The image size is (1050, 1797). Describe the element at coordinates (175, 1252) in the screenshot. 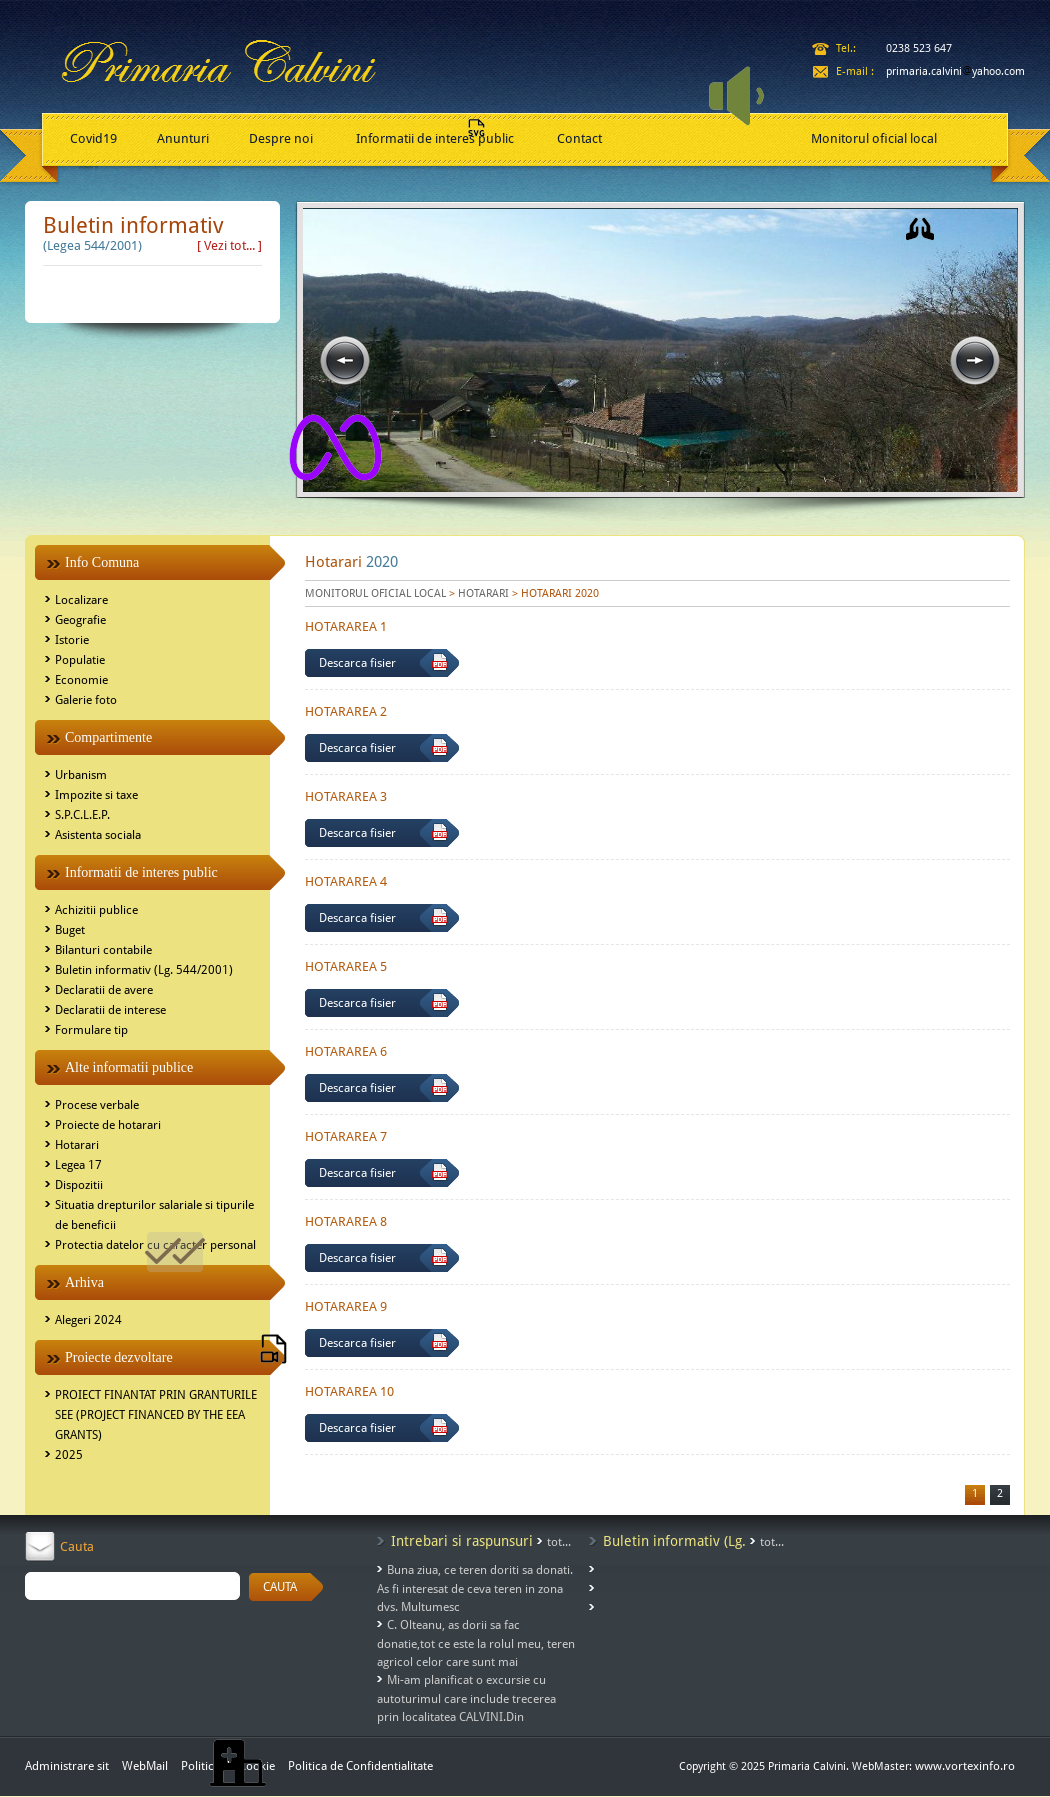

I see `indicates message has been read or delivered` at that location.